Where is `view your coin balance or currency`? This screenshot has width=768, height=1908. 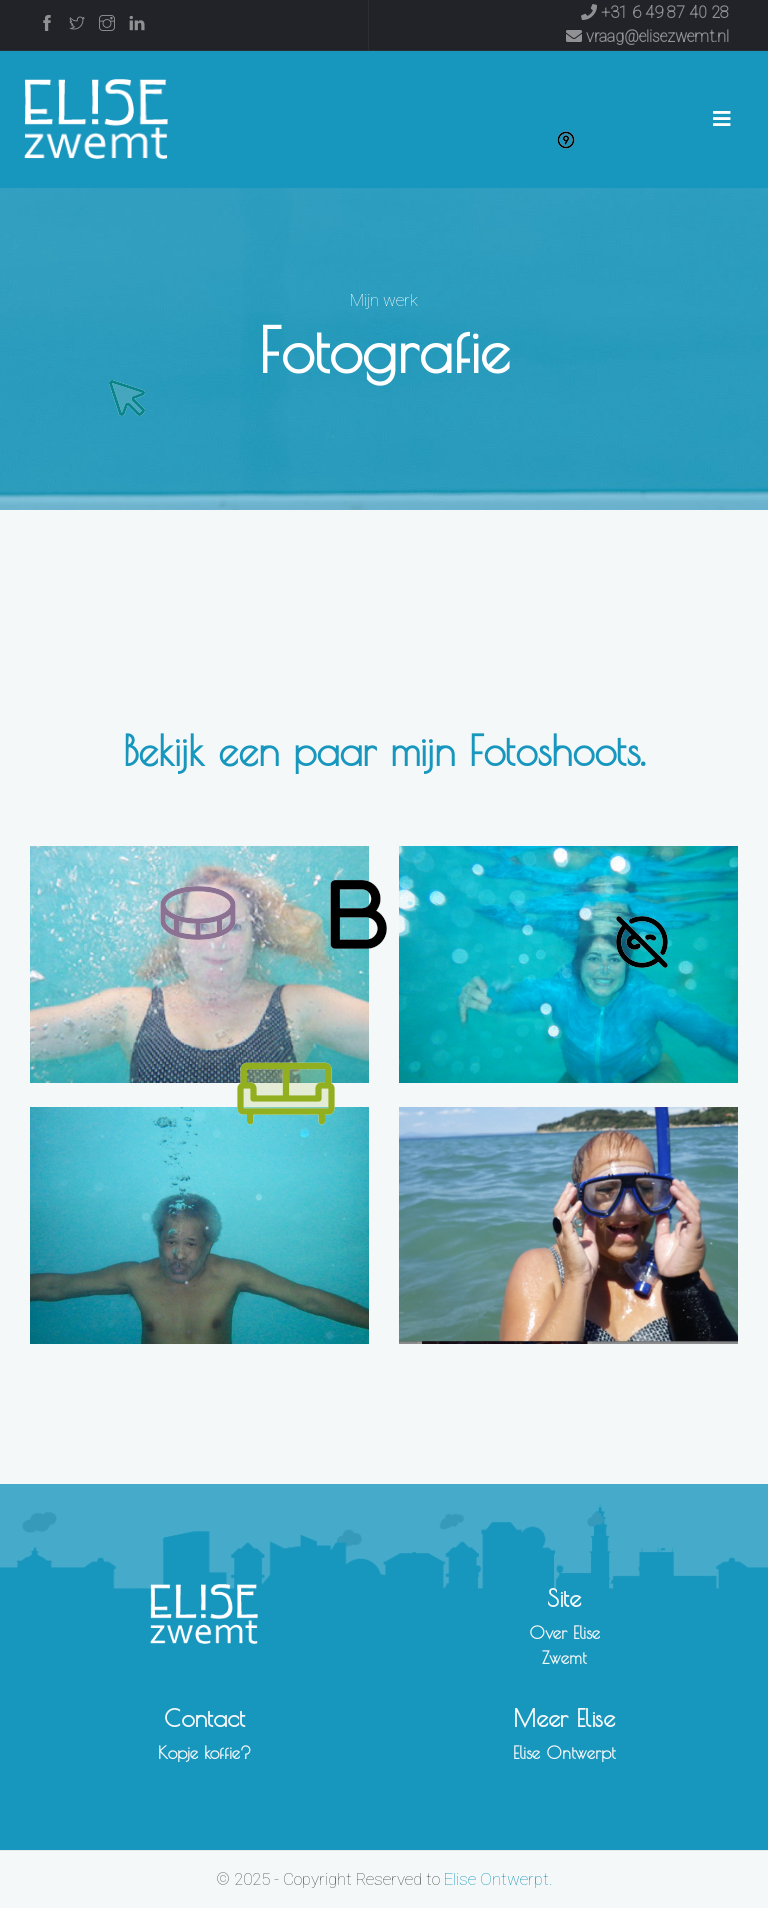
view your coin balance or currency is located at coordinates (198, 913).